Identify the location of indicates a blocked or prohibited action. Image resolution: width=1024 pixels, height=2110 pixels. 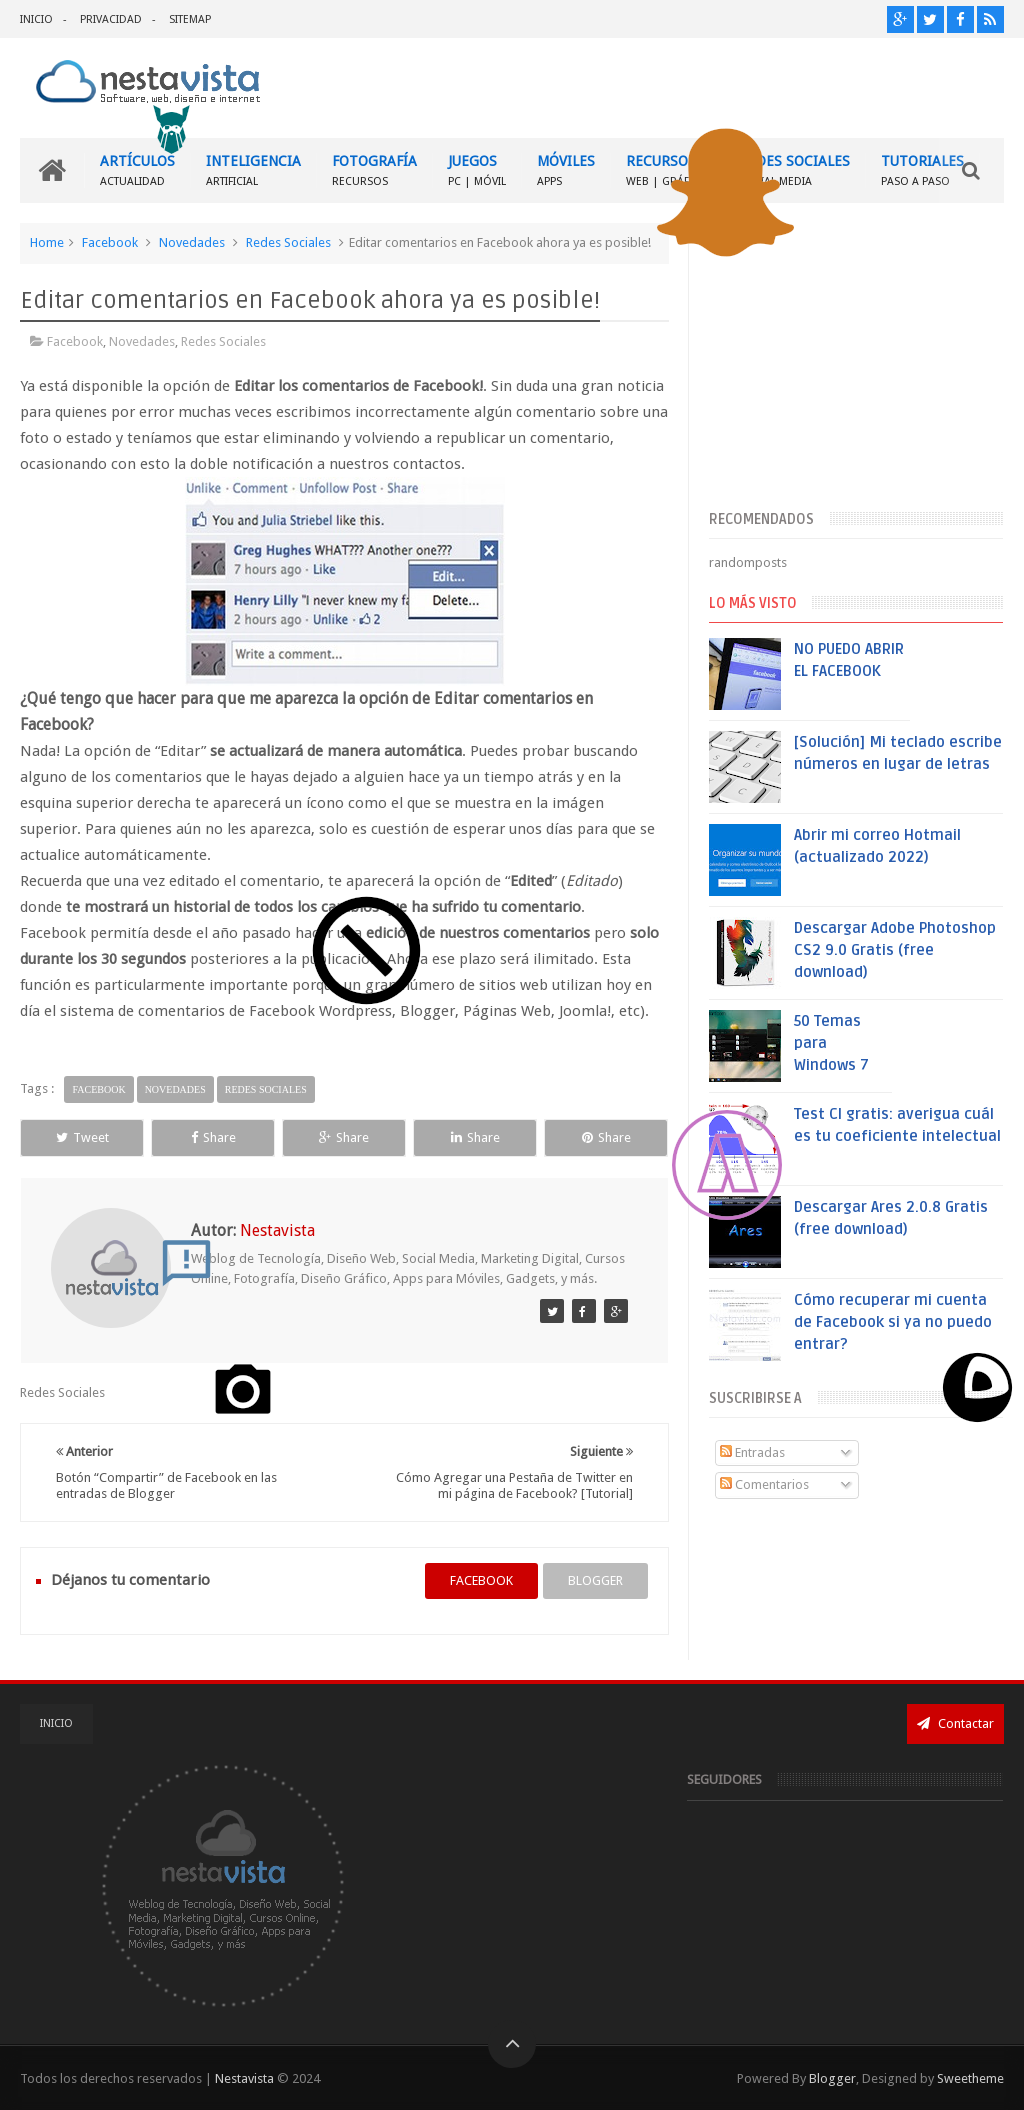
(366, 950).